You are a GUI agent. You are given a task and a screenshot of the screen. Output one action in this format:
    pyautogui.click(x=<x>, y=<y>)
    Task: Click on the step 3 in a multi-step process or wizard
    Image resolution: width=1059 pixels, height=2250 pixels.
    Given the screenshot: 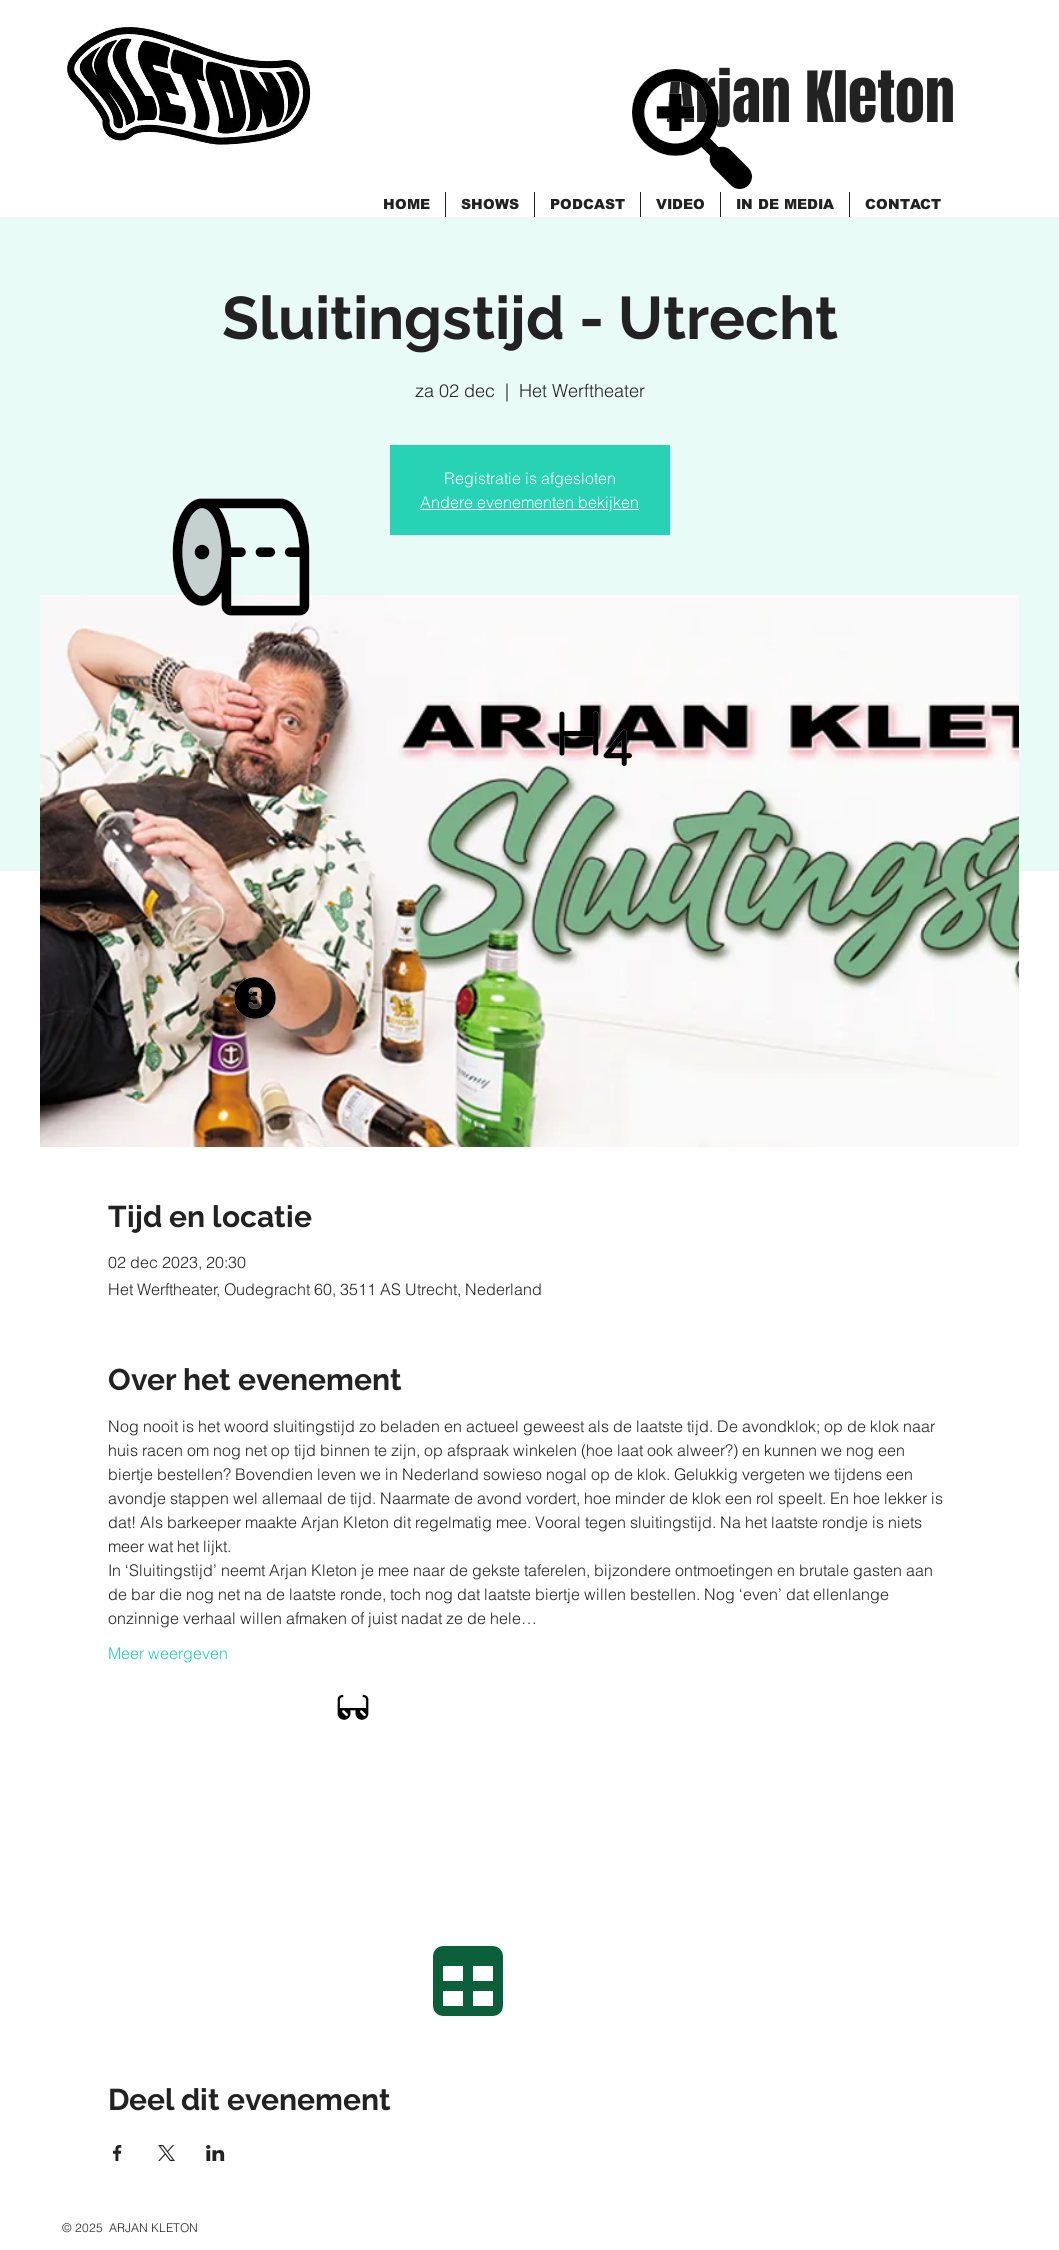 What is the action you would take?
    pyautogui.click(x=255, y=998)
    